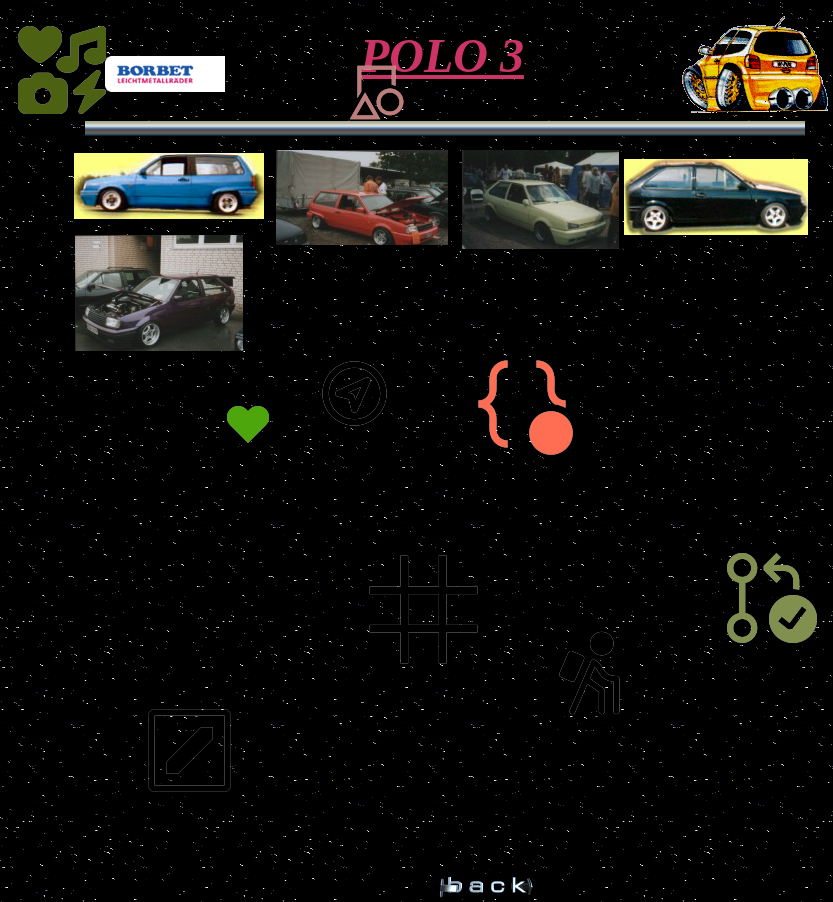  Describe the element at coordinates (423, 609) in the screenshot. I see `indicates a numeric variable or constant in code` at that location.